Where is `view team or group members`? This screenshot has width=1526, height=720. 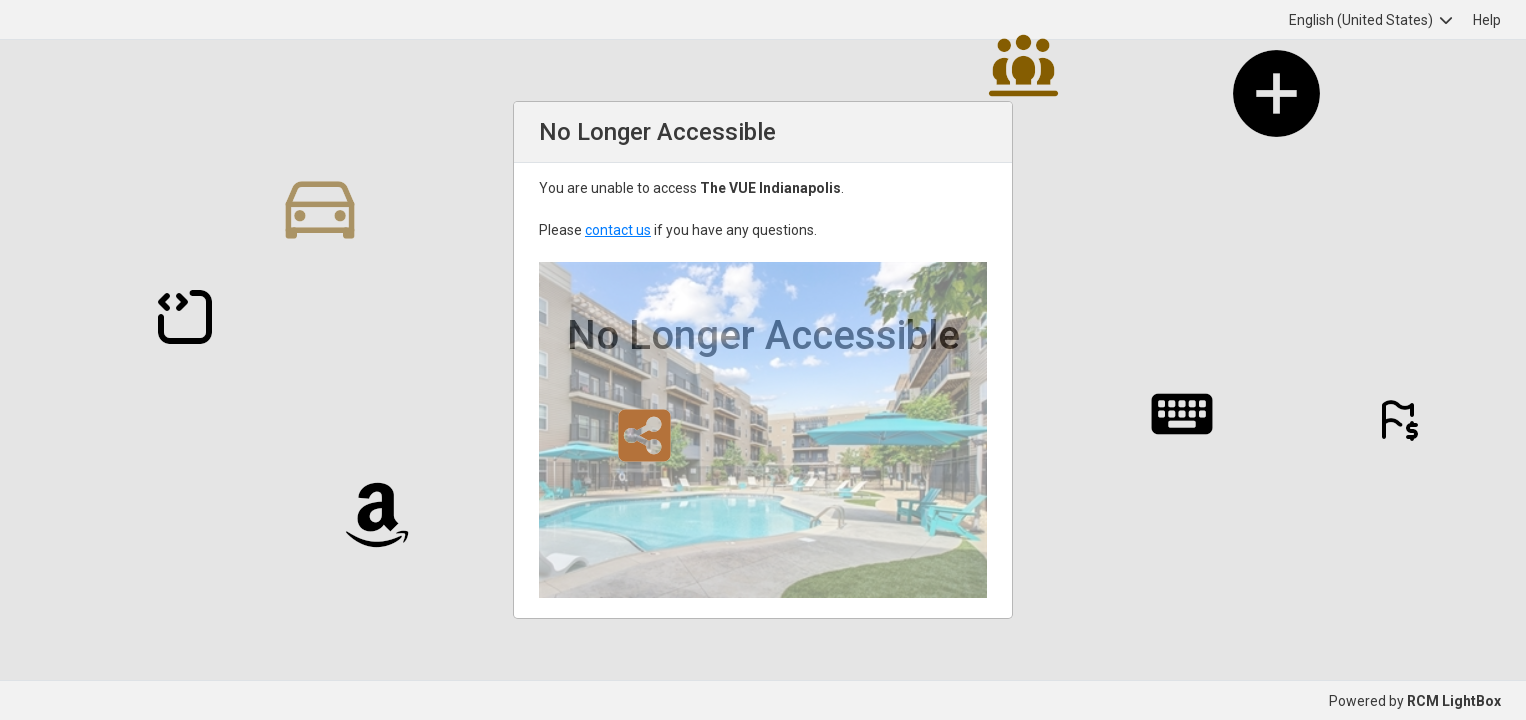
view team or group members is located at coordinates (1023, 65).